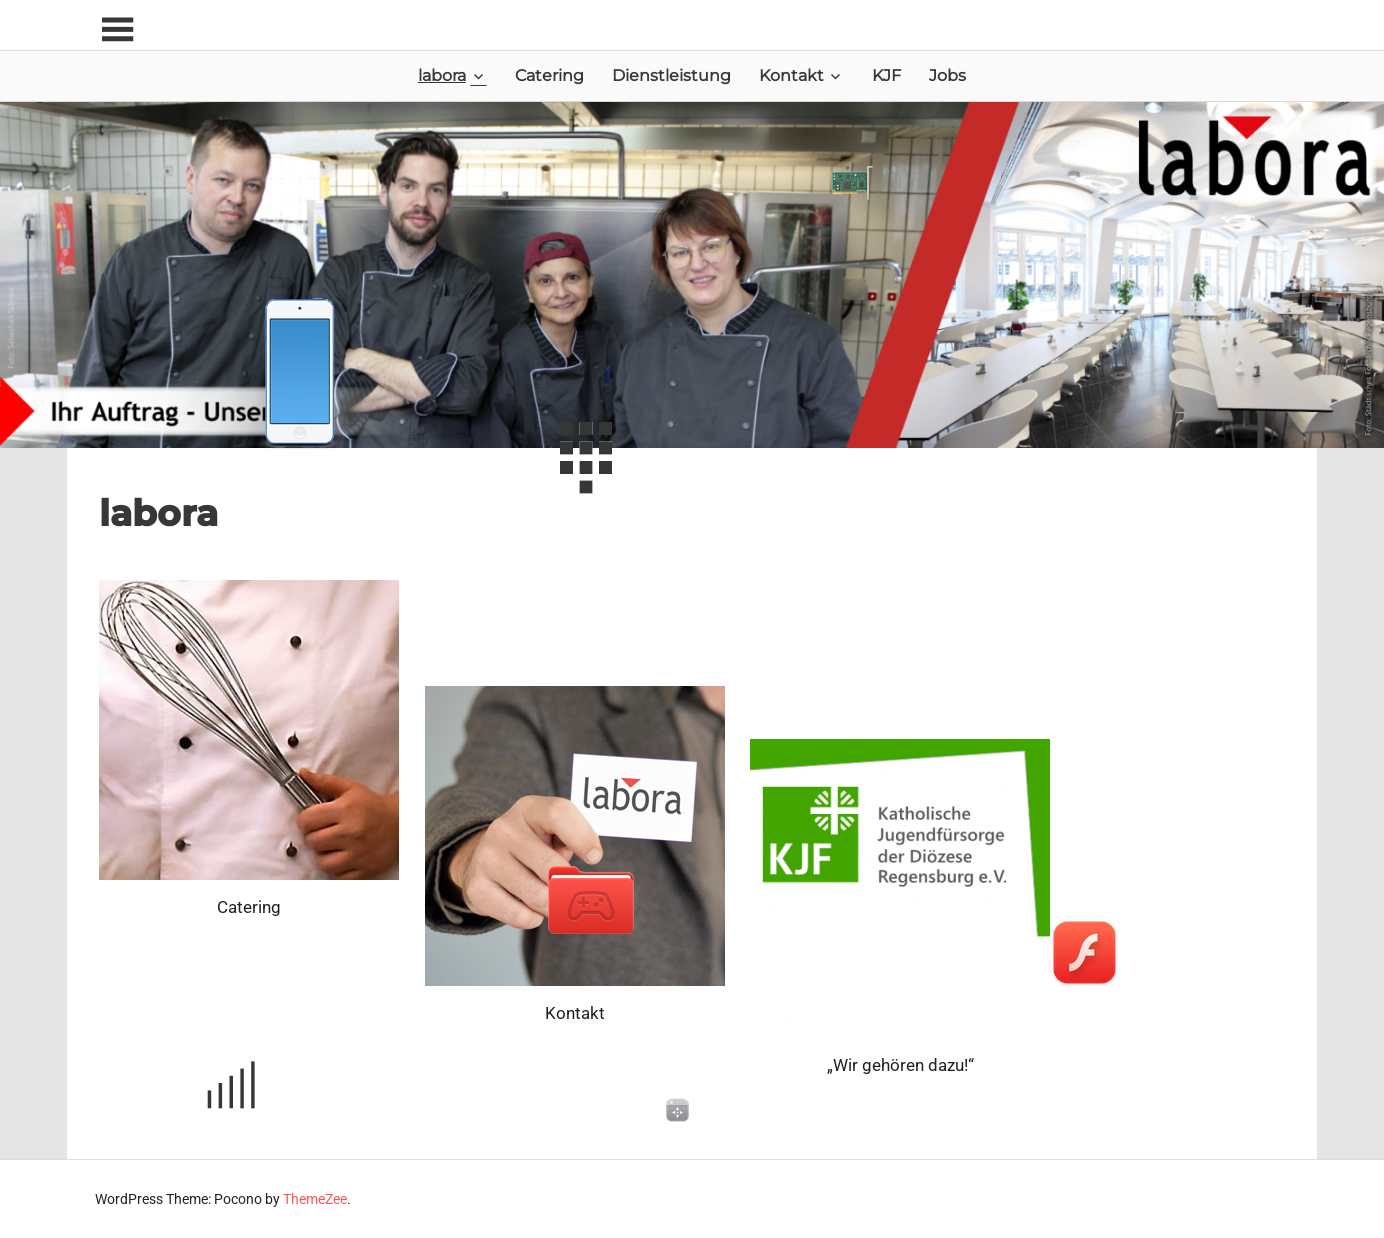 This screenshot has width=1384, height=1238. Describe the element at coordinates (586, 461) in the screenshot. I see `open the phone dialpad` at that location.